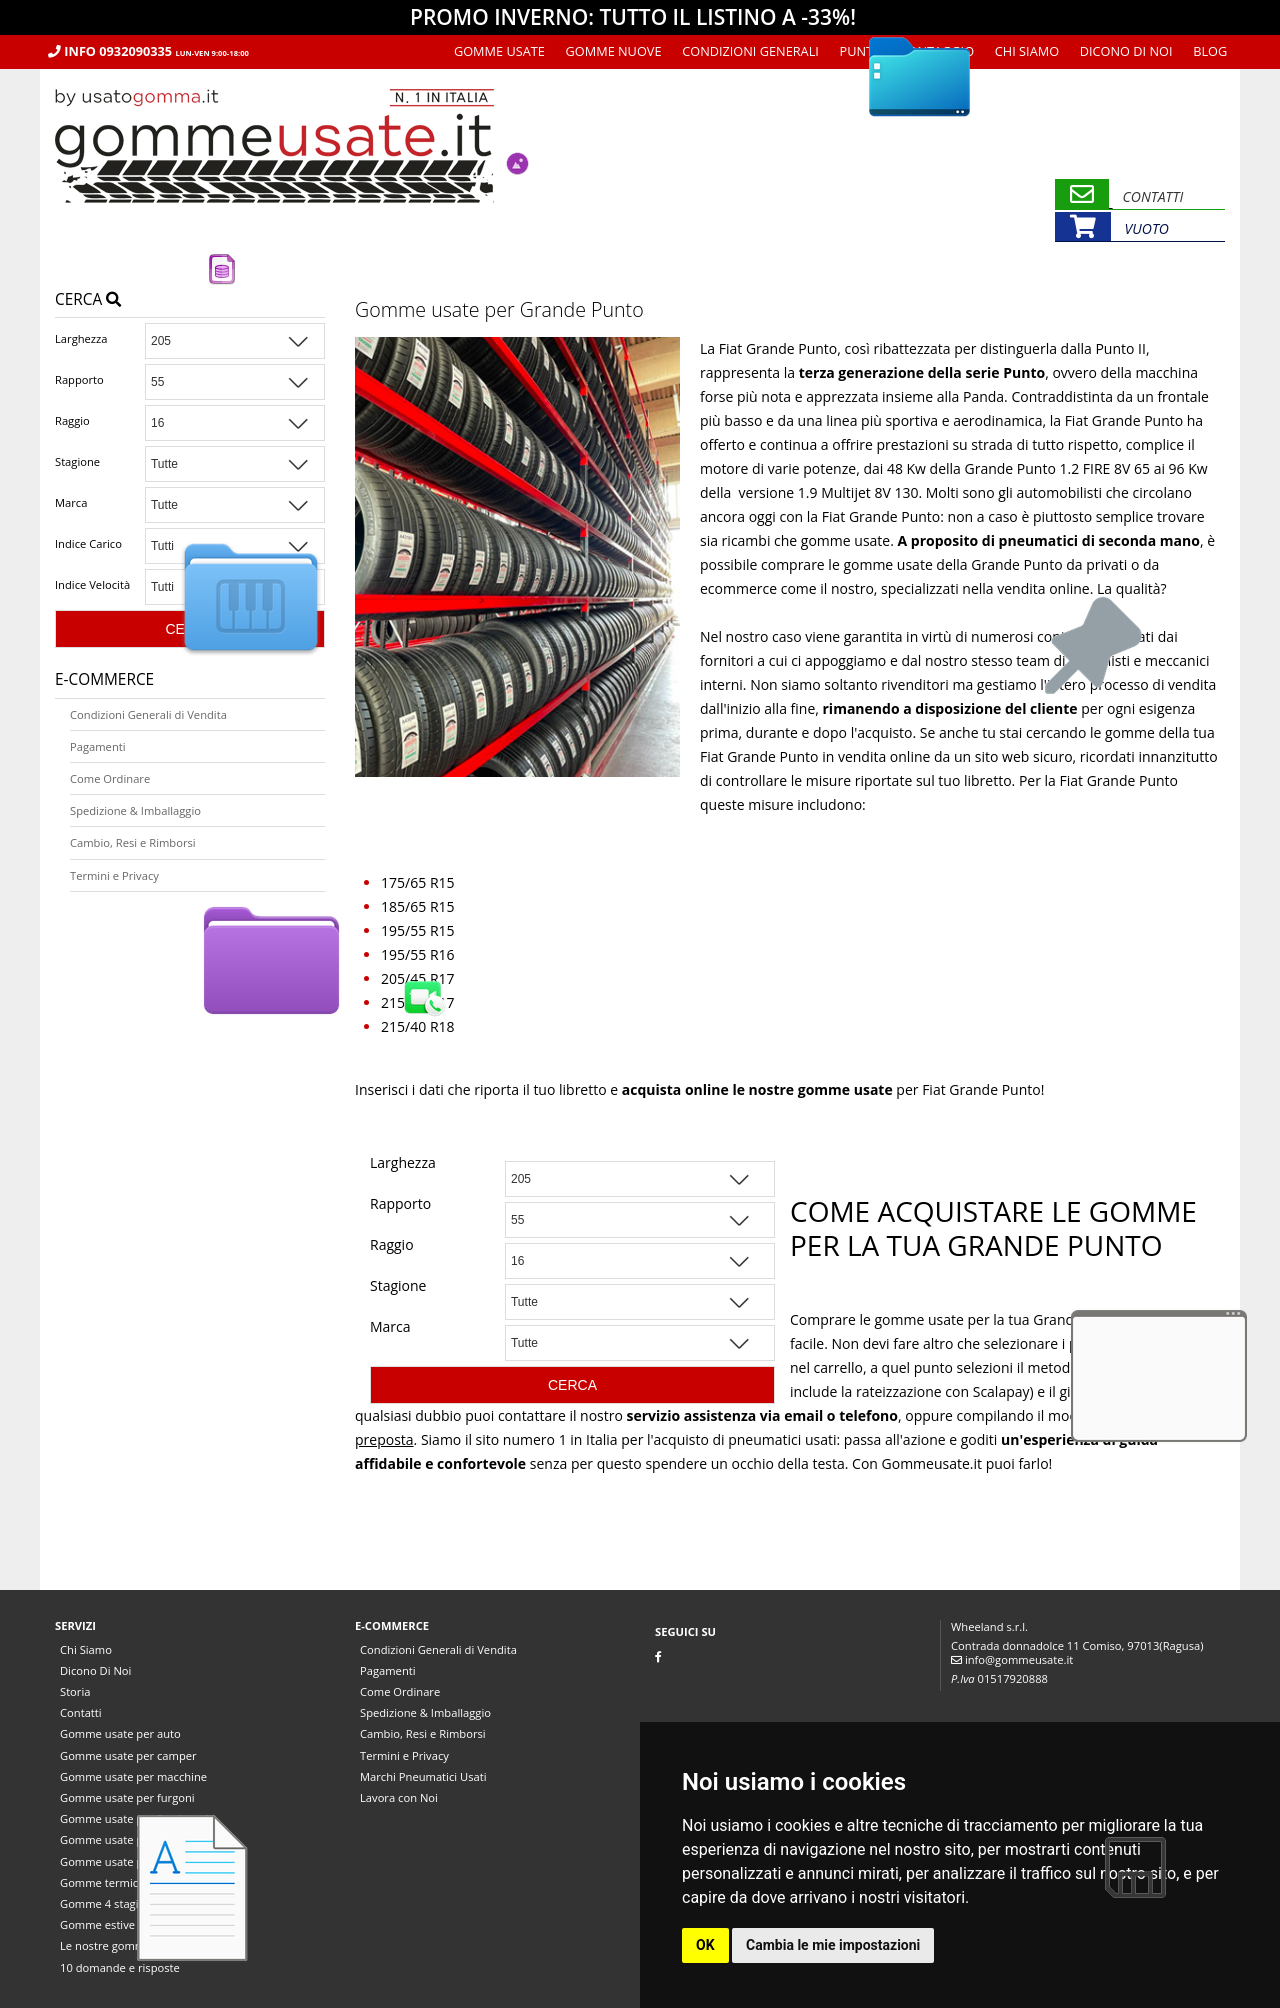 The image size is (1280, 2008). I want to click on open FaceTime to start a video or audio call, so click(424, 998).